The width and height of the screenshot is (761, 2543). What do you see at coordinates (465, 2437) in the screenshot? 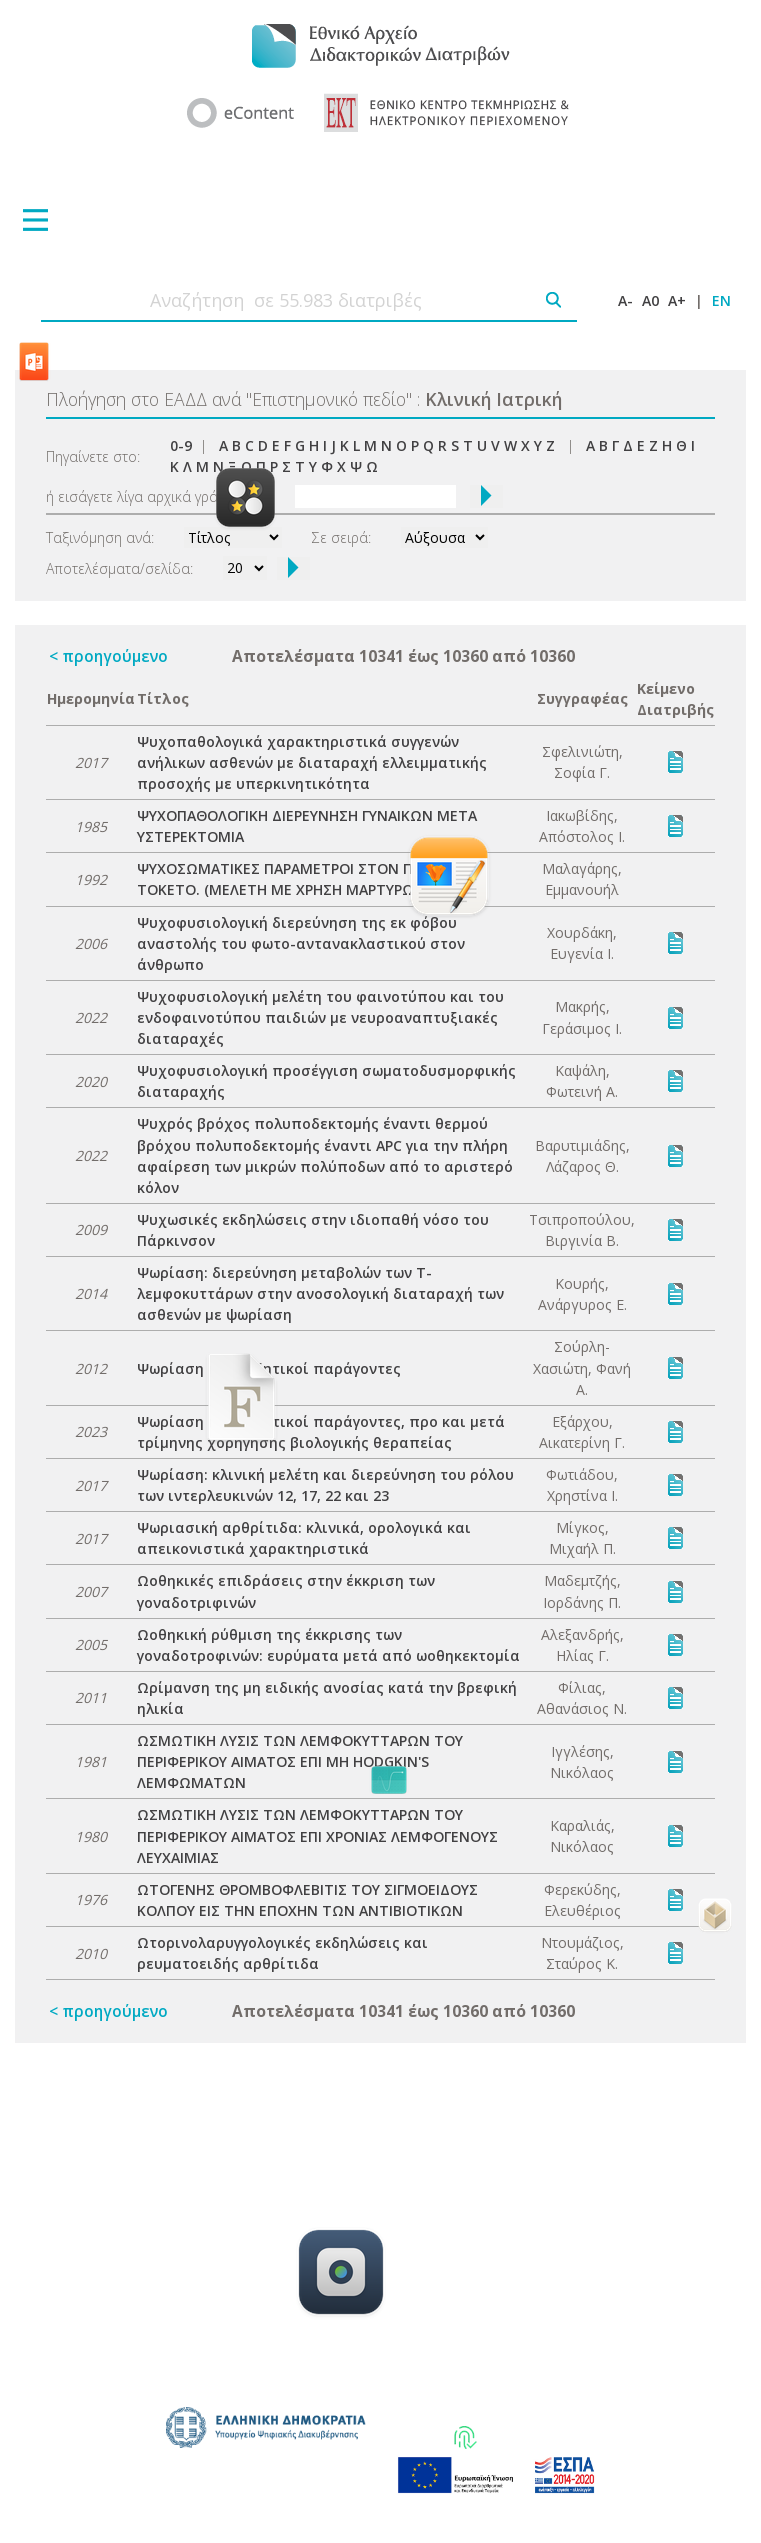
I see `fingerprint successfully recognized` at bounding box center [465, 2437].